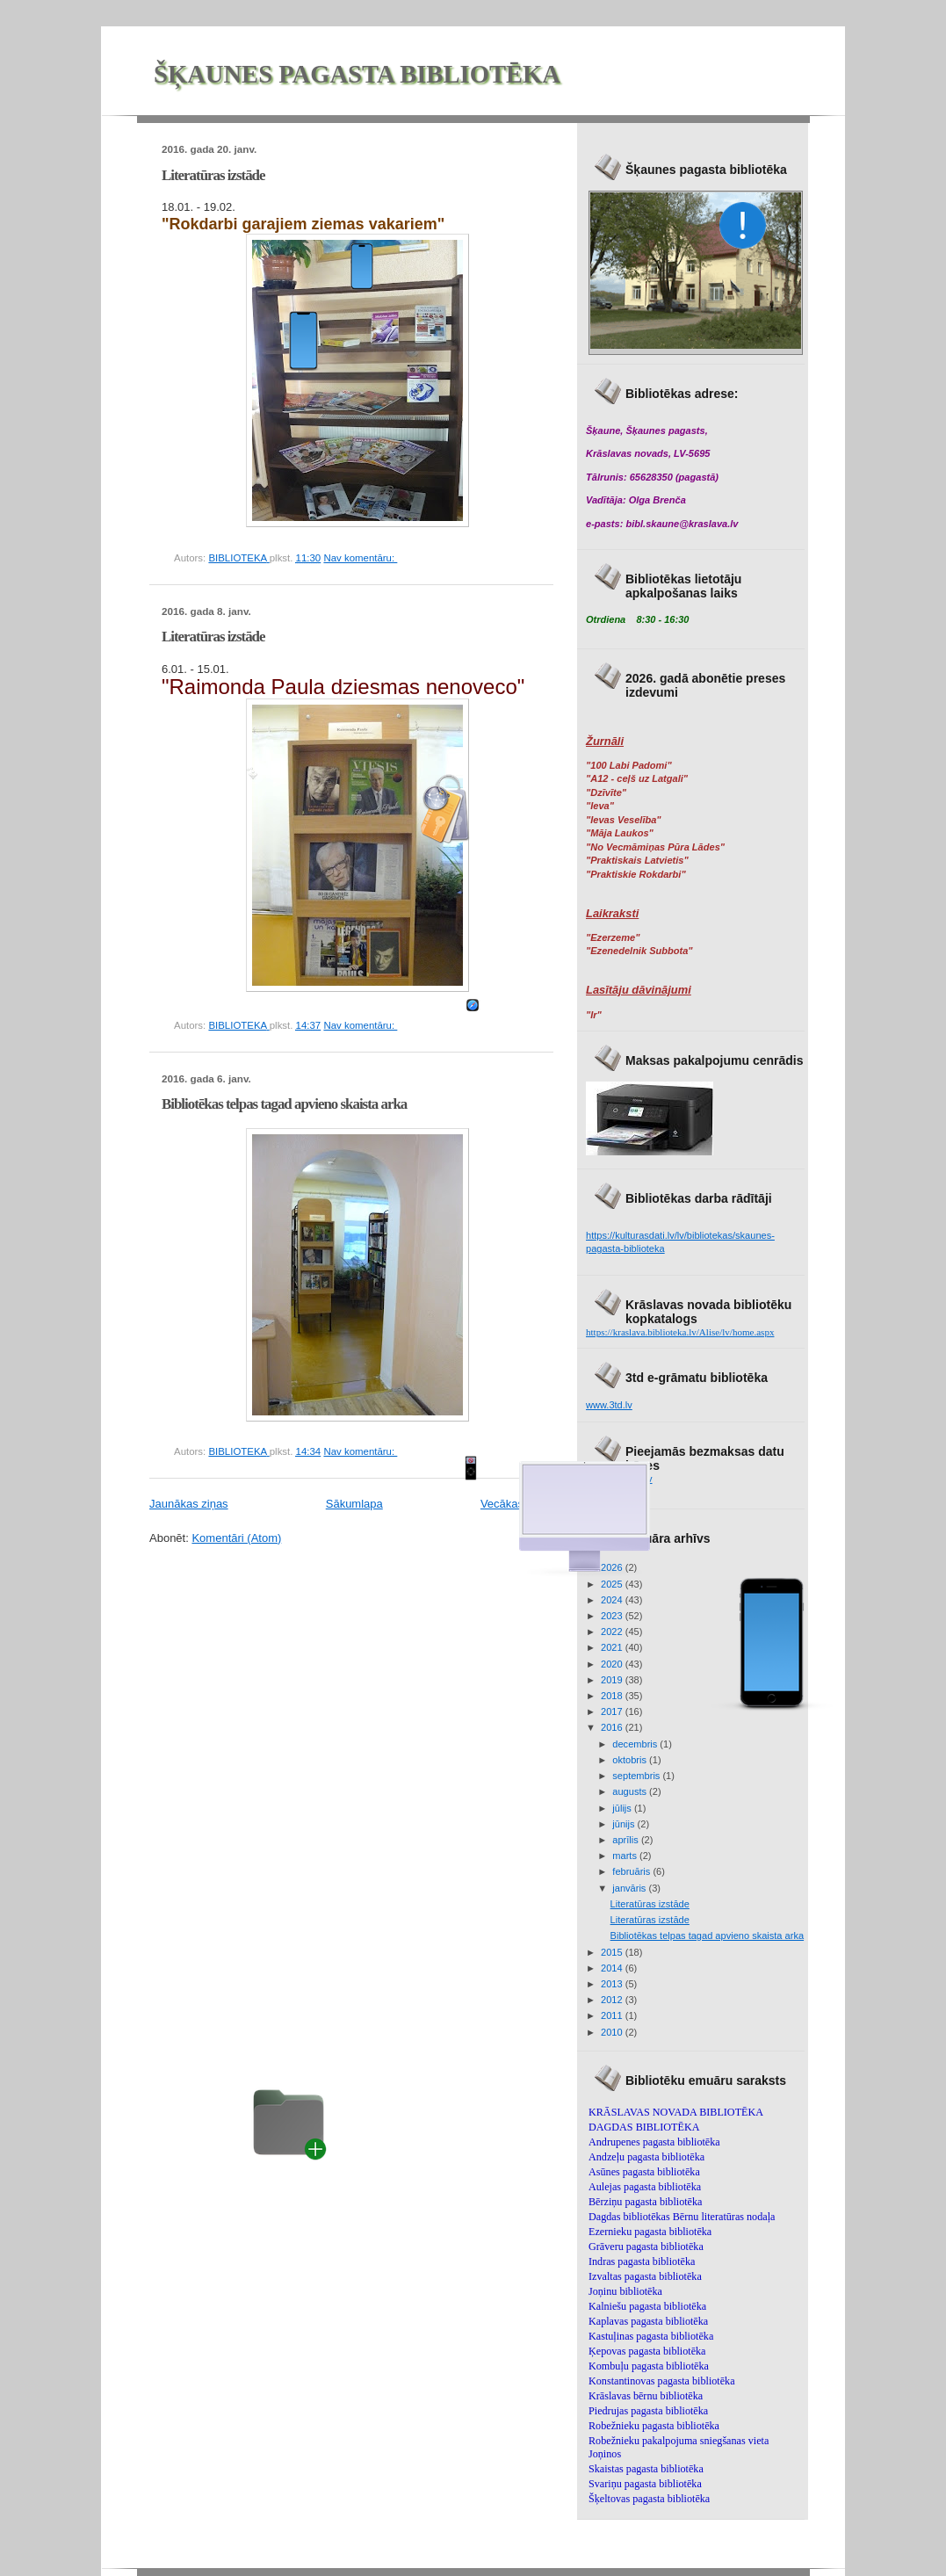 The height and width of the screenshot is (2576, 946). What do you see at coordinates (771, 1644) in the screenshot?
I see `indicates a connected iPhone device` at bounding box center [771, 1644].